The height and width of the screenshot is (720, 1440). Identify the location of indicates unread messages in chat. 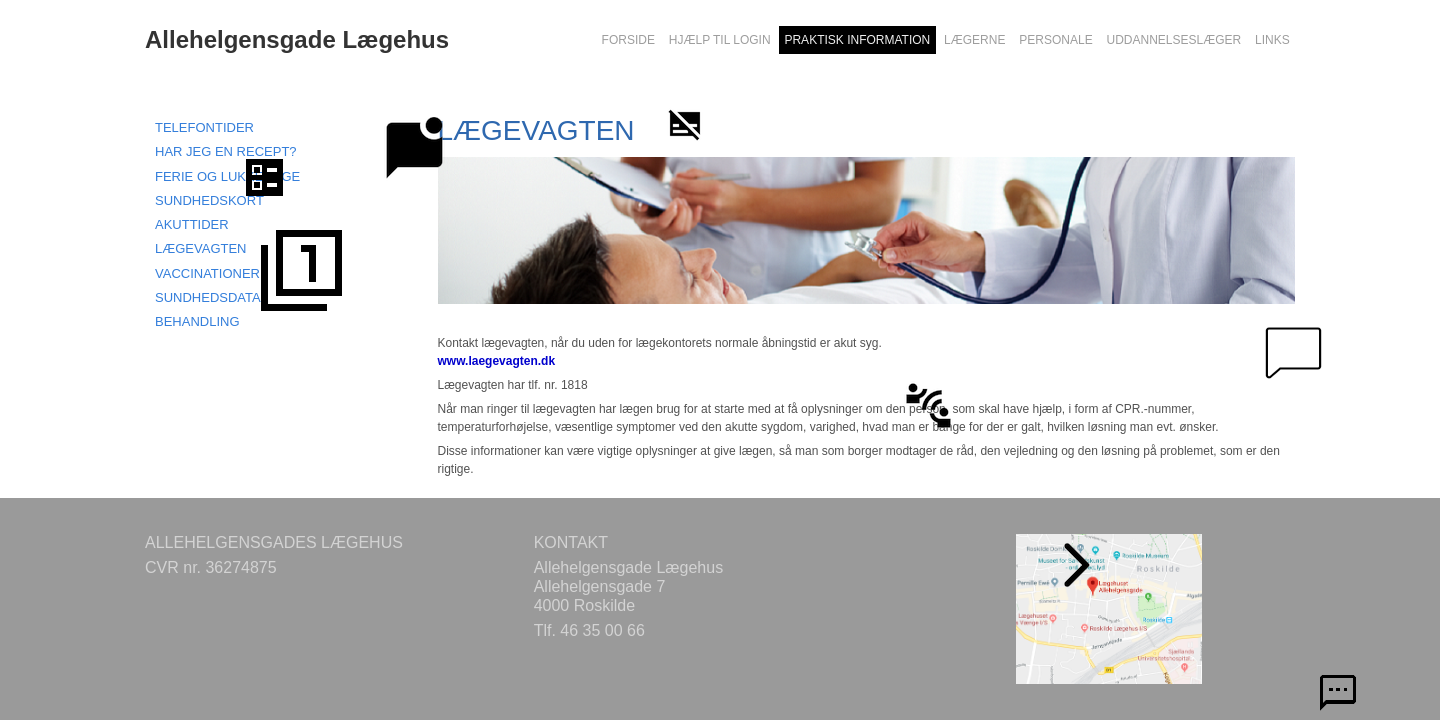
(414, 150).